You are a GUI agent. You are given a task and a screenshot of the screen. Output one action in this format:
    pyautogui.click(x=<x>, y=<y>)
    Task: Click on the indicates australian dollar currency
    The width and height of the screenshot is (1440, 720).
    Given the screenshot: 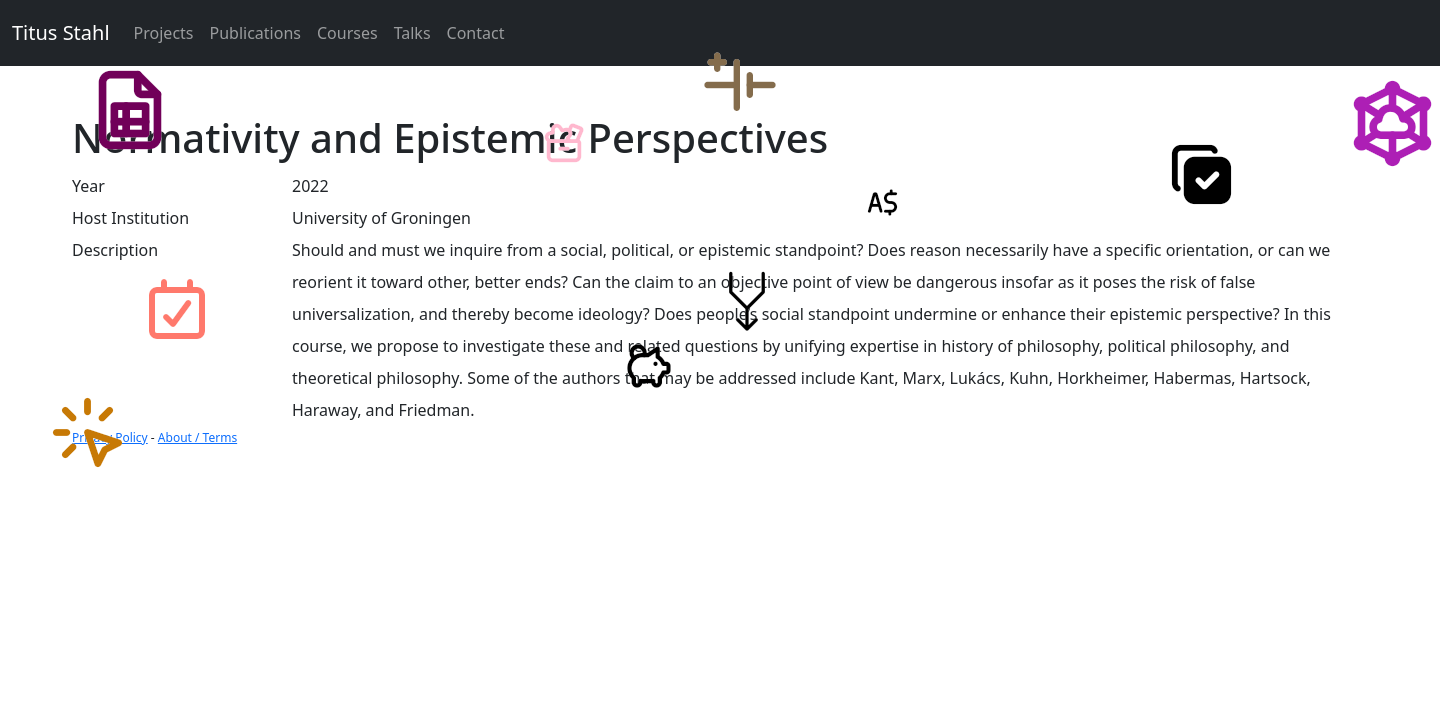 What is the action you would take?
    pyautogui.click(x=882, y=202)
    